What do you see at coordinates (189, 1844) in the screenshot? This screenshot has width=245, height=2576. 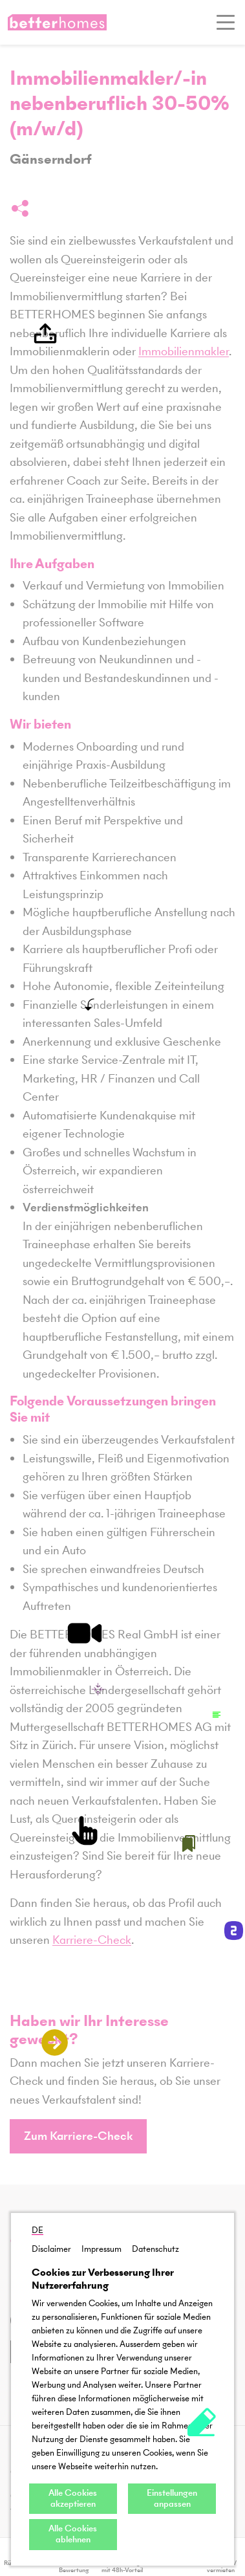 I see `view your saved bookmarks` at bounding box center [189, 1844].